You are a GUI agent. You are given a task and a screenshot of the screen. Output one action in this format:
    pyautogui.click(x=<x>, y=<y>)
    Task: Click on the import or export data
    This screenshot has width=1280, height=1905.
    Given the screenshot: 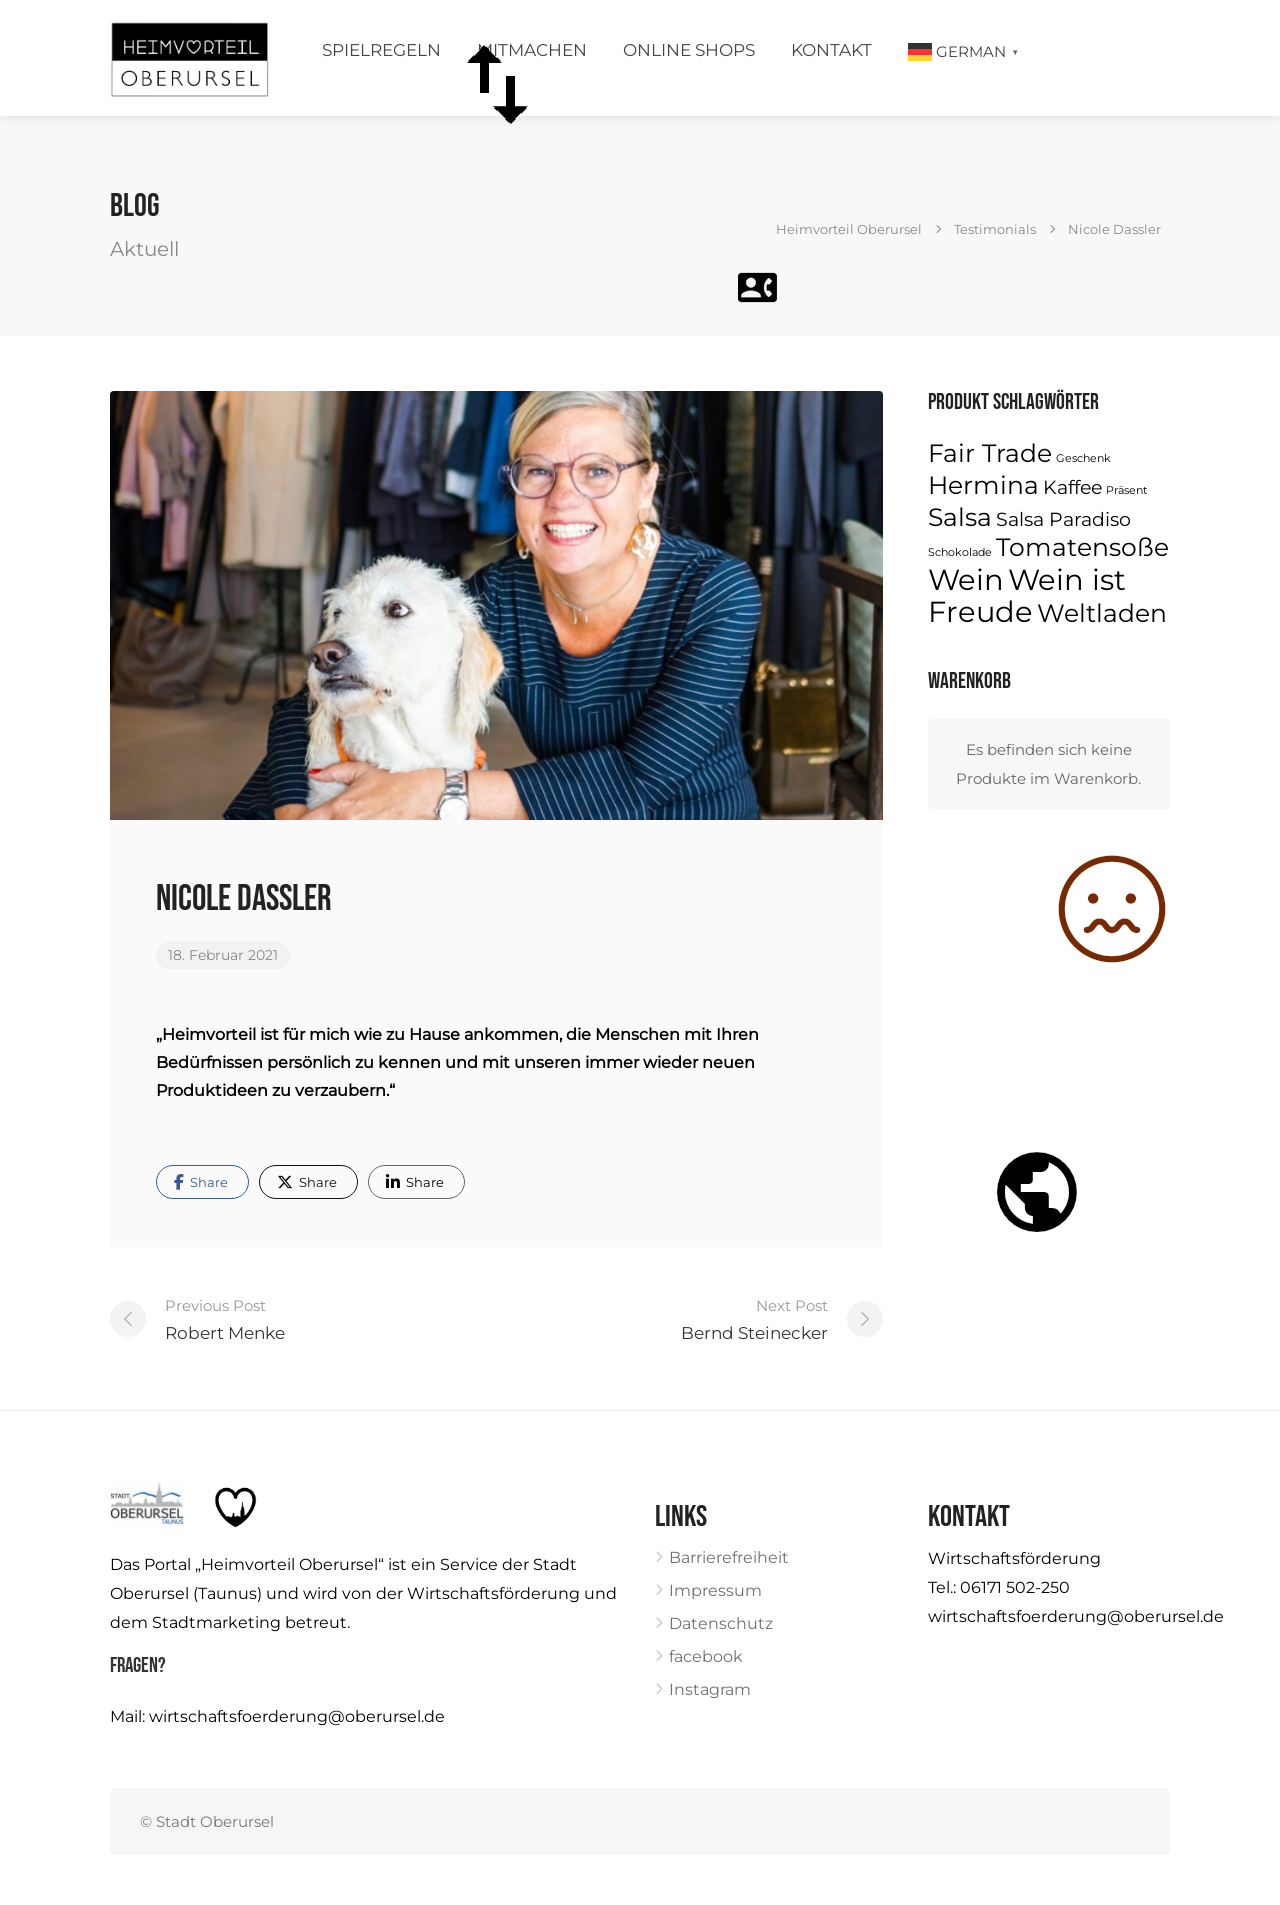 What is the action you would take?
    pyautogui.click(x=497, y=84)
    